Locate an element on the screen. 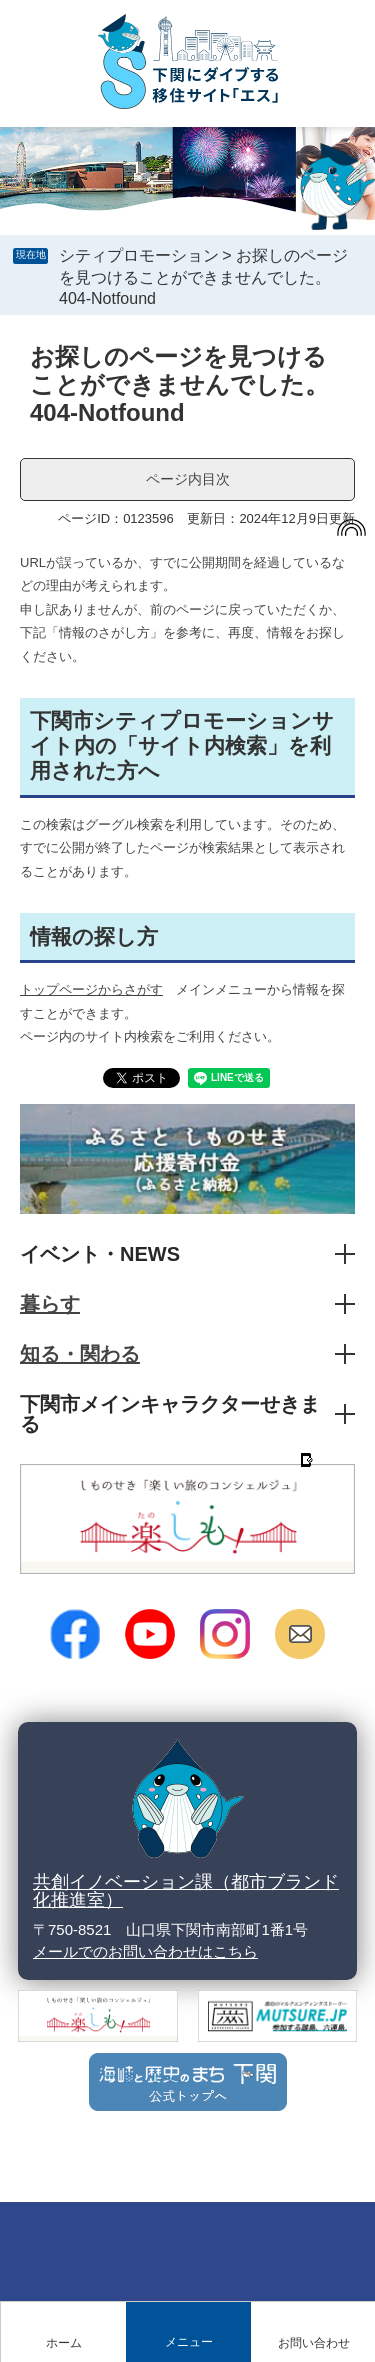 This screenshot has width=375, height=2362. block or restrict an app is located at coordinates (306, 1460).